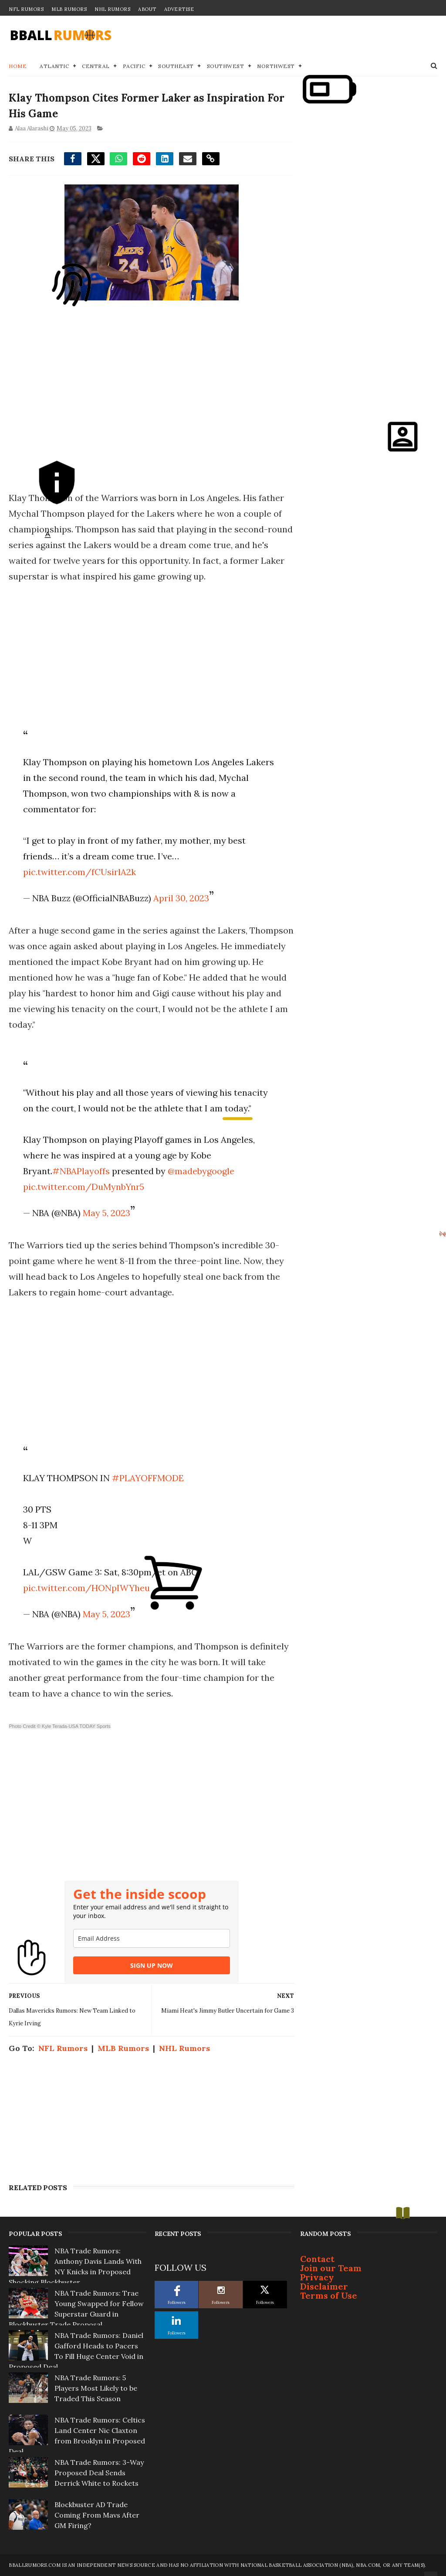 The image size is (446, 2576). Describe the element at coordinates (402, 436) in the screenshot. I see `view your account profile` at that location.